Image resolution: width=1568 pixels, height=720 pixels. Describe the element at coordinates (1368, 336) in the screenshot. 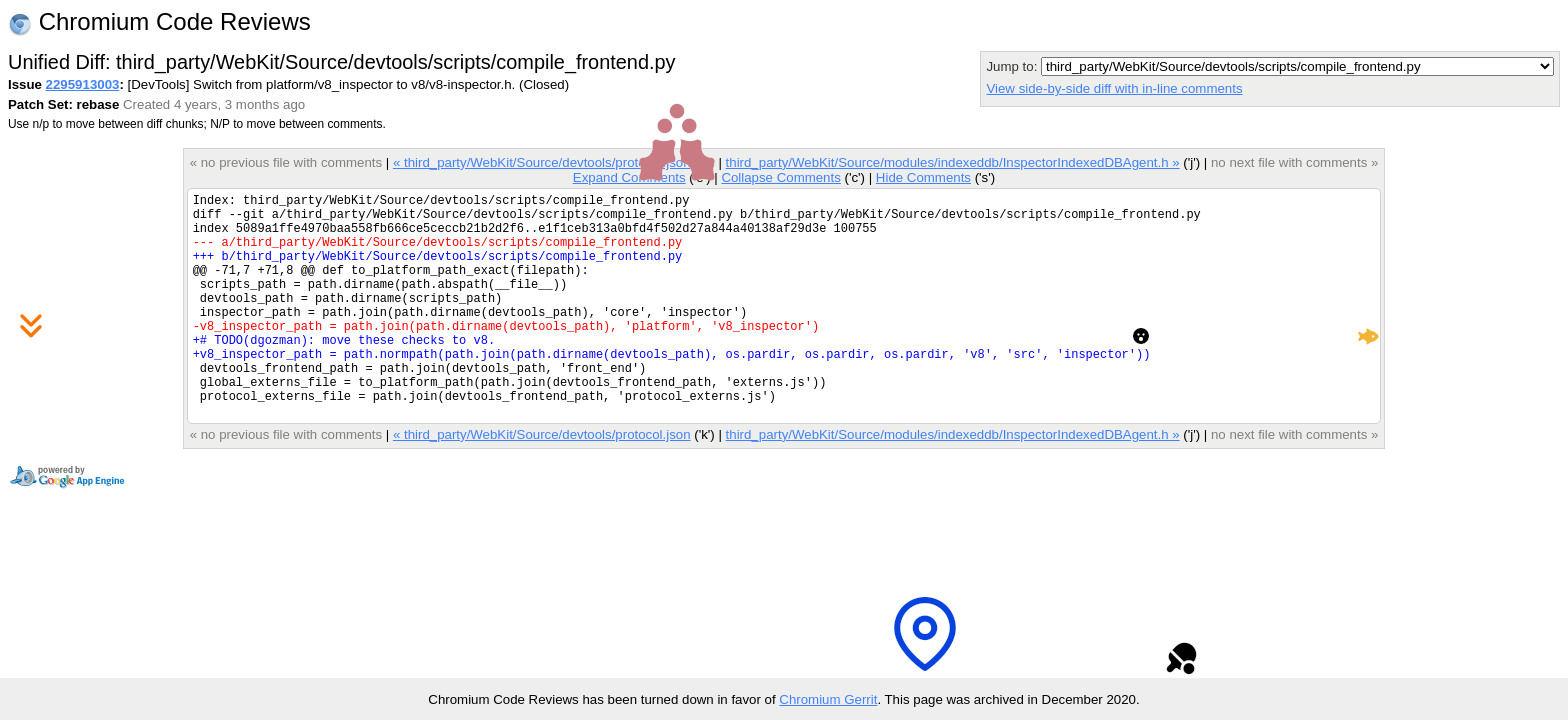

I see `indicates seafood or fish-related content` at that location.